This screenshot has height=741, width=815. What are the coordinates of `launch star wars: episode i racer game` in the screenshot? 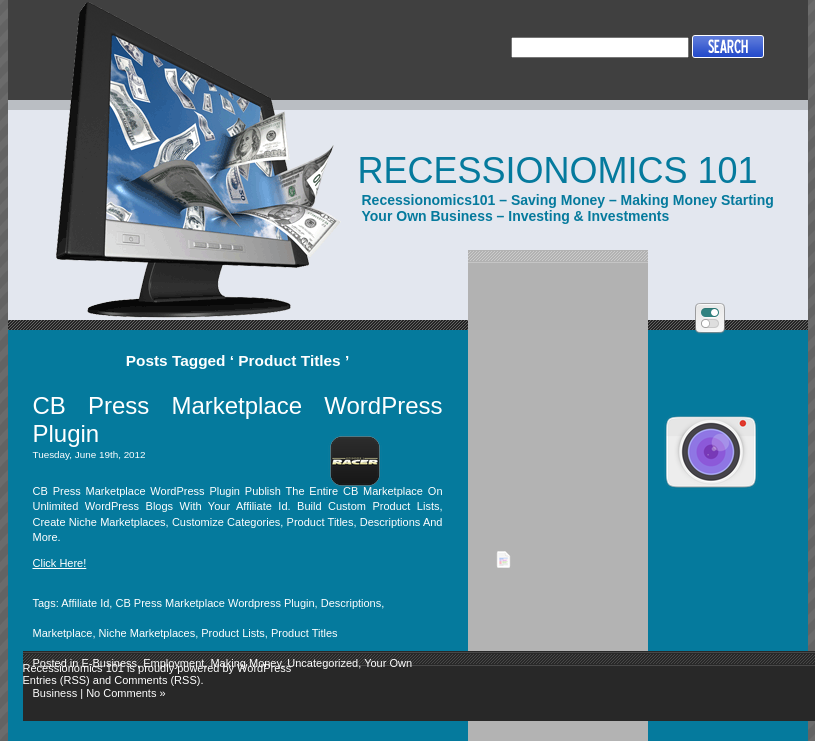 It's located at (355, 461).